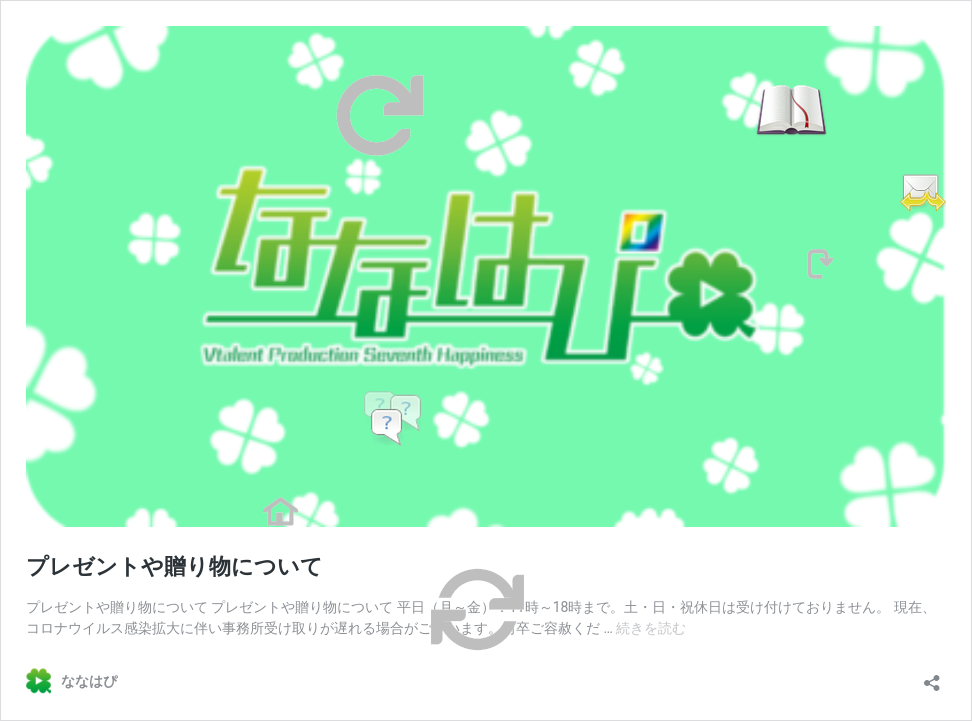 This screenshot has height=721, width=972. I want to click on toggle text wrapping in a document or view, so click(818, 264).